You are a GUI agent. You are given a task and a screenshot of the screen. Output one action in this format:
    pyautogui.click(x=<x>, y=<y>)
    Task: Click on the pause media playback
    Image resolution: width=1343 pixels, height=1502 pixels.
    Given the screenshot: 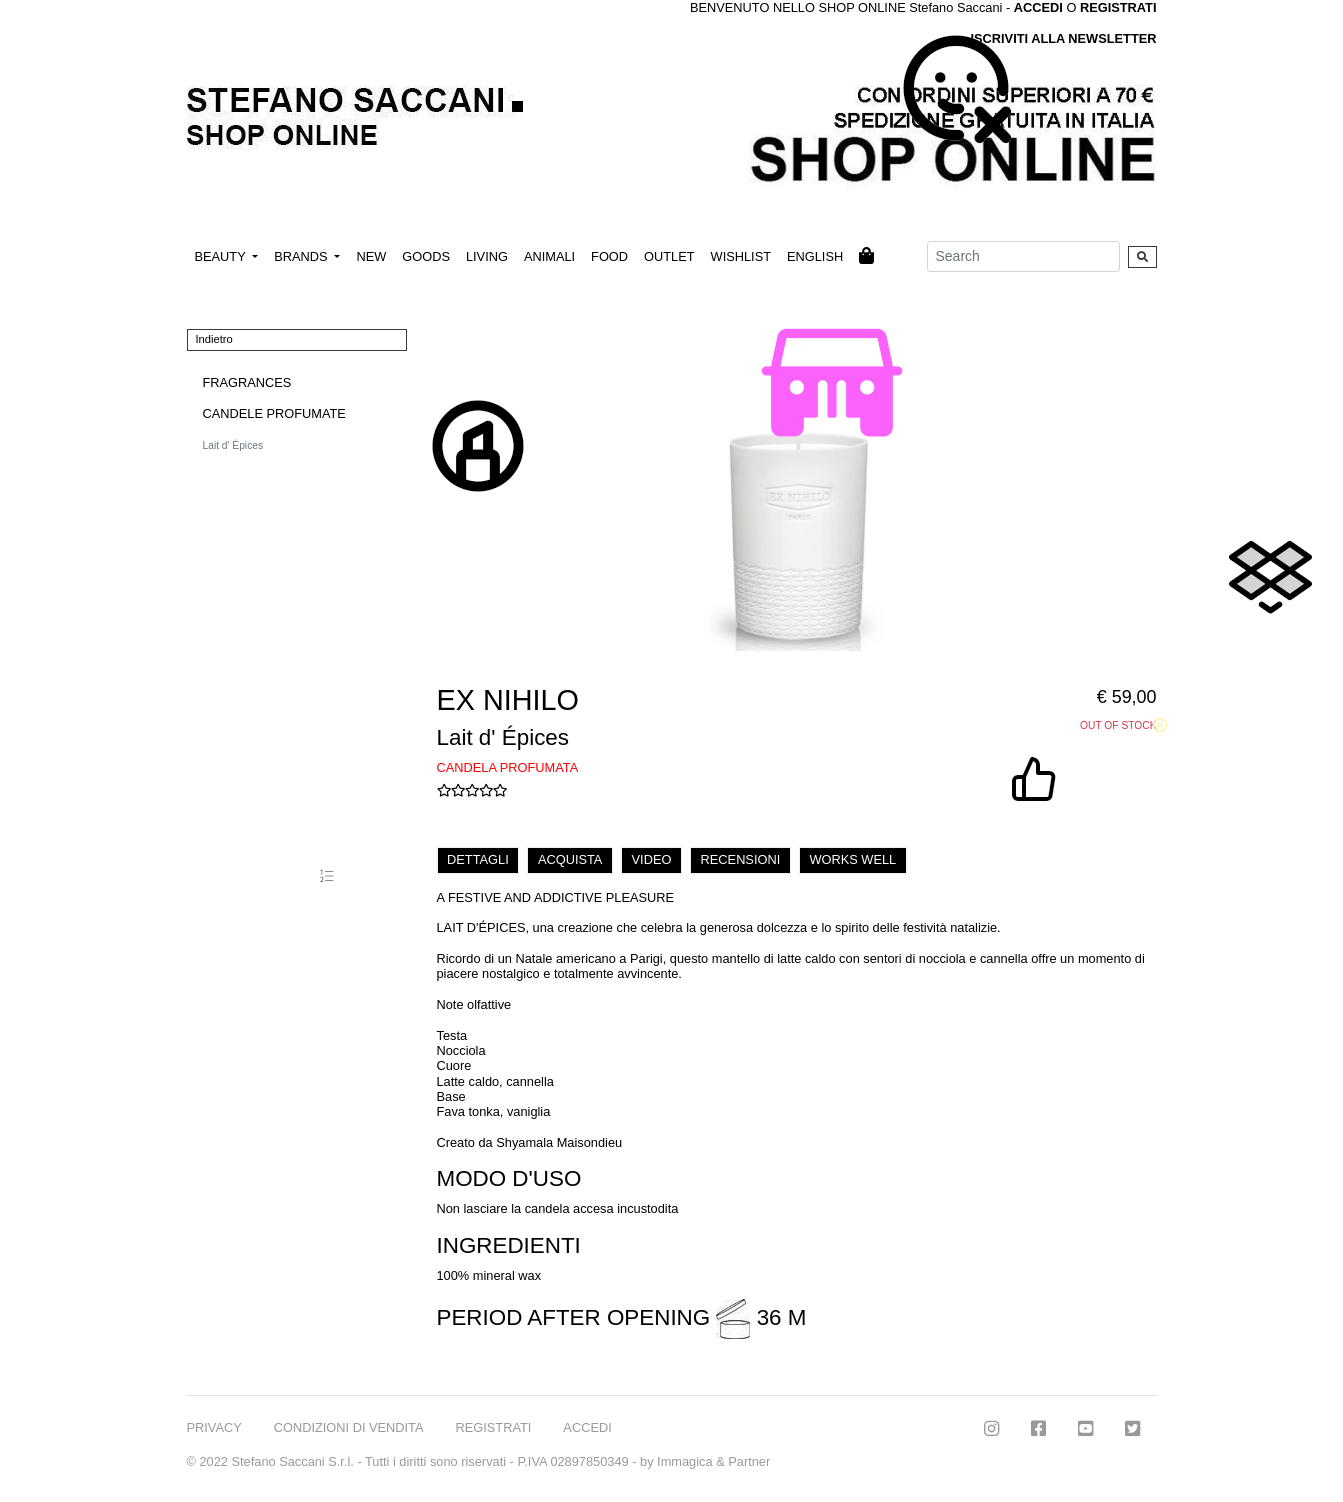 What is the action you would take?
    pyautogui.click(x=1160, y=725)
    